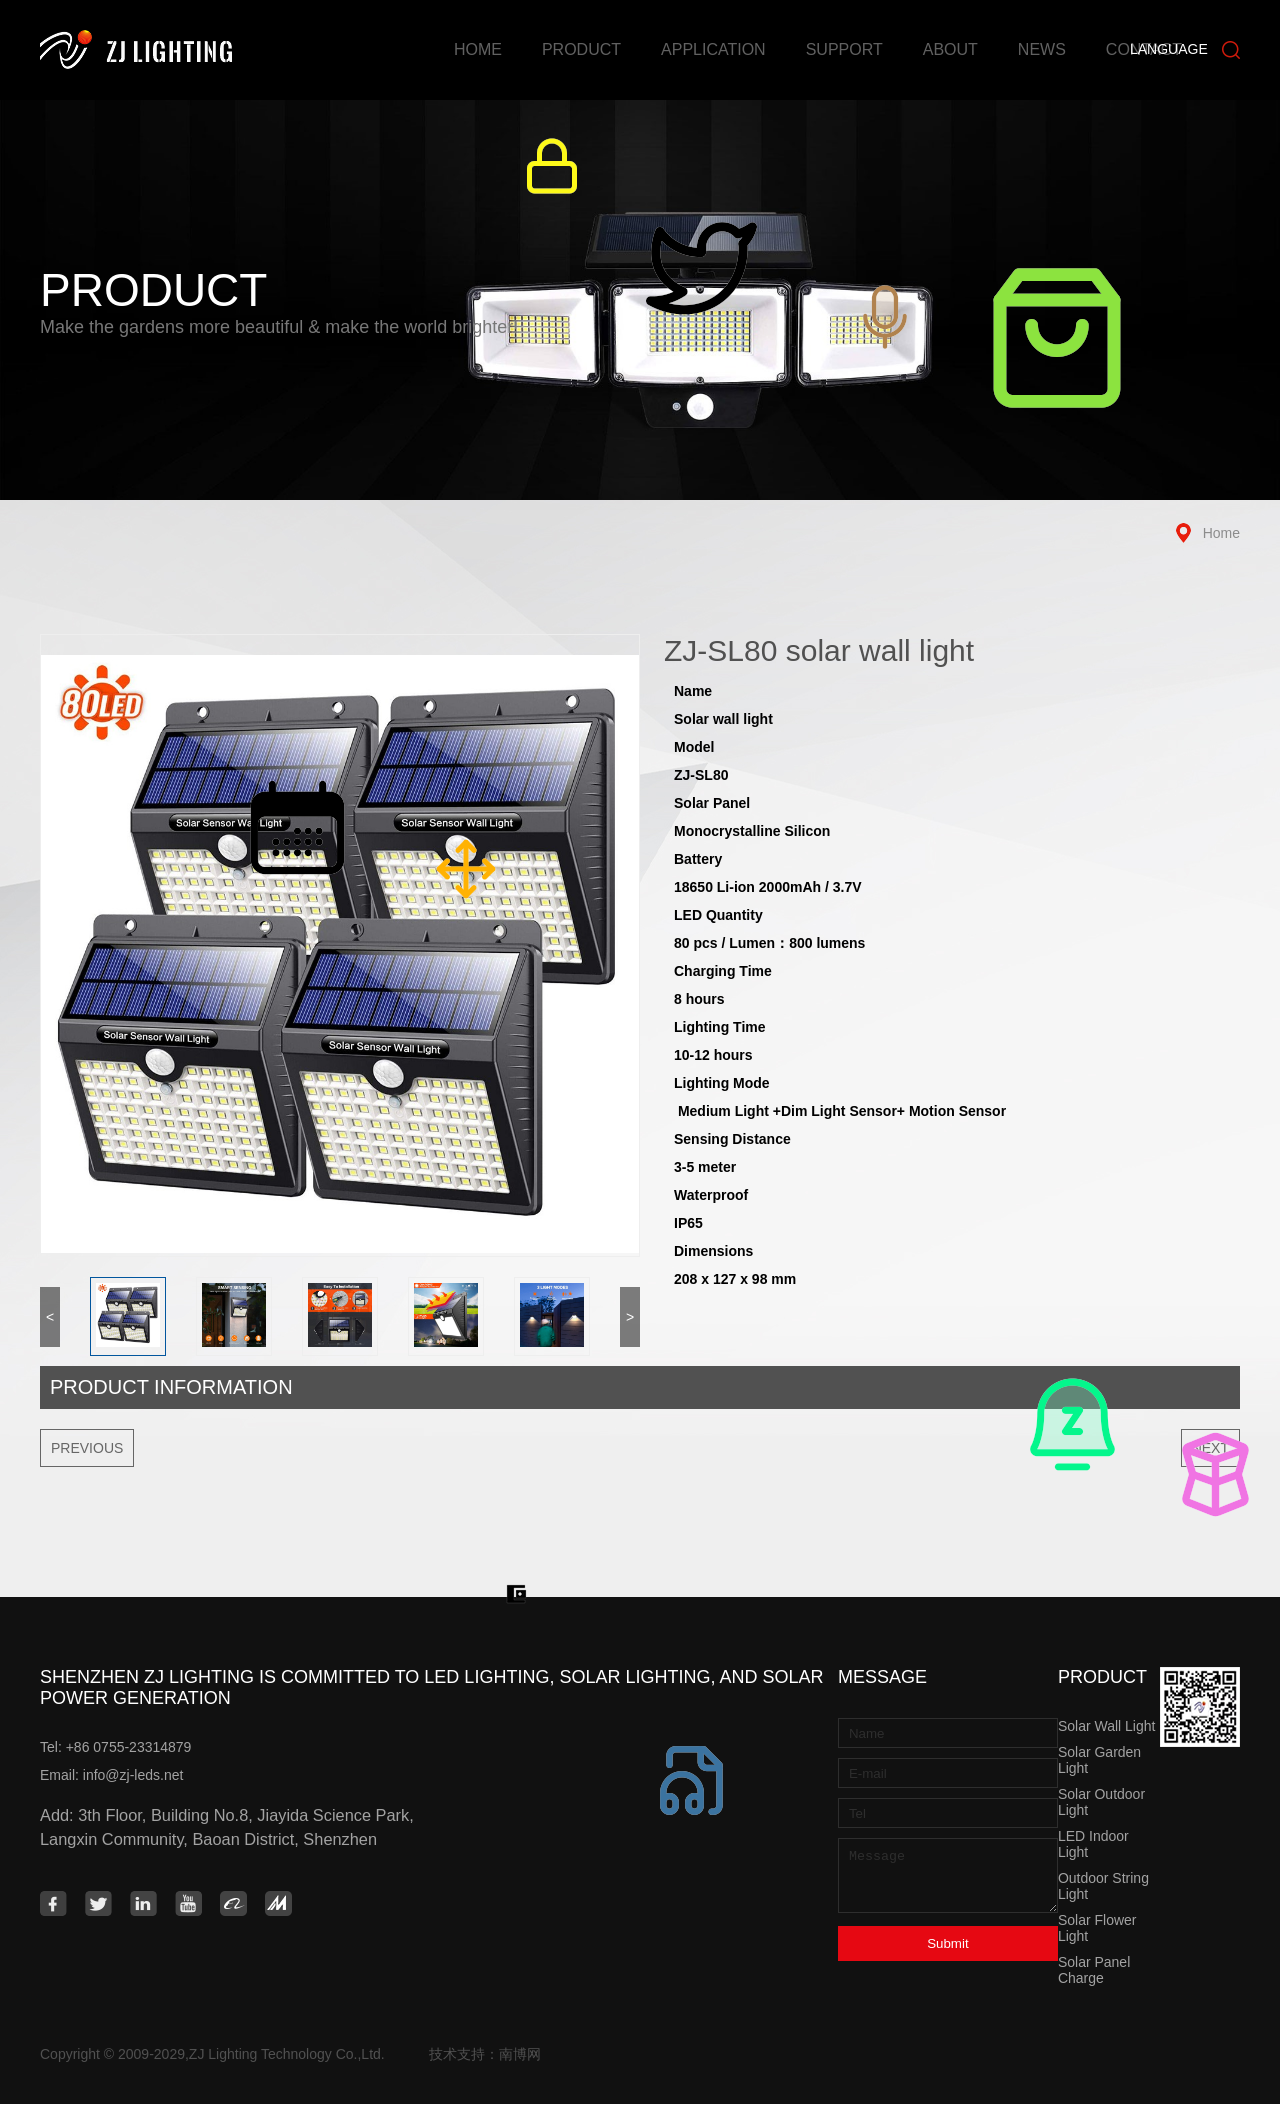 This screenshot has height=2104, width=1280. What do you see at coordinates (1072, 1424) in the screenshot?
I see `mute notifications while sleeping` at bounding box center [1072, 1424].